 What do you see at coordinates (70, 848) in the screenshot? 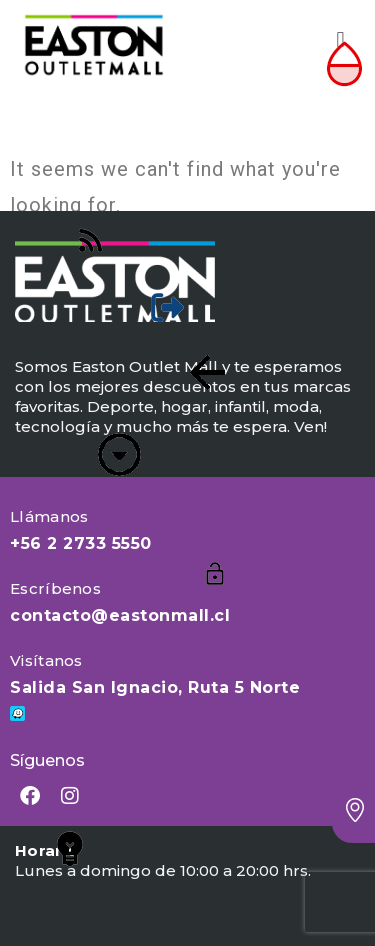
I see `access tips or ideas` at bounding box center [70, 848].